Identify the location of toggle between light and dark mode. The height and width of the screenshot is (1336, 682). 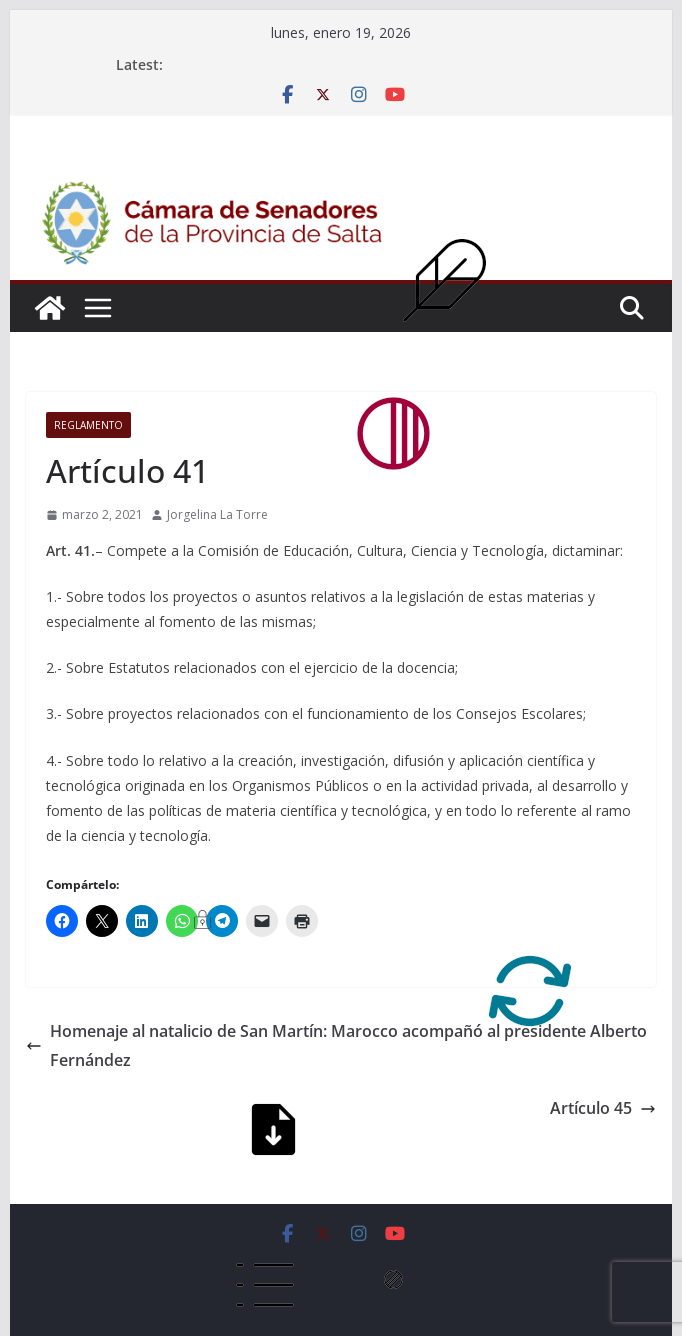
(393, 433).